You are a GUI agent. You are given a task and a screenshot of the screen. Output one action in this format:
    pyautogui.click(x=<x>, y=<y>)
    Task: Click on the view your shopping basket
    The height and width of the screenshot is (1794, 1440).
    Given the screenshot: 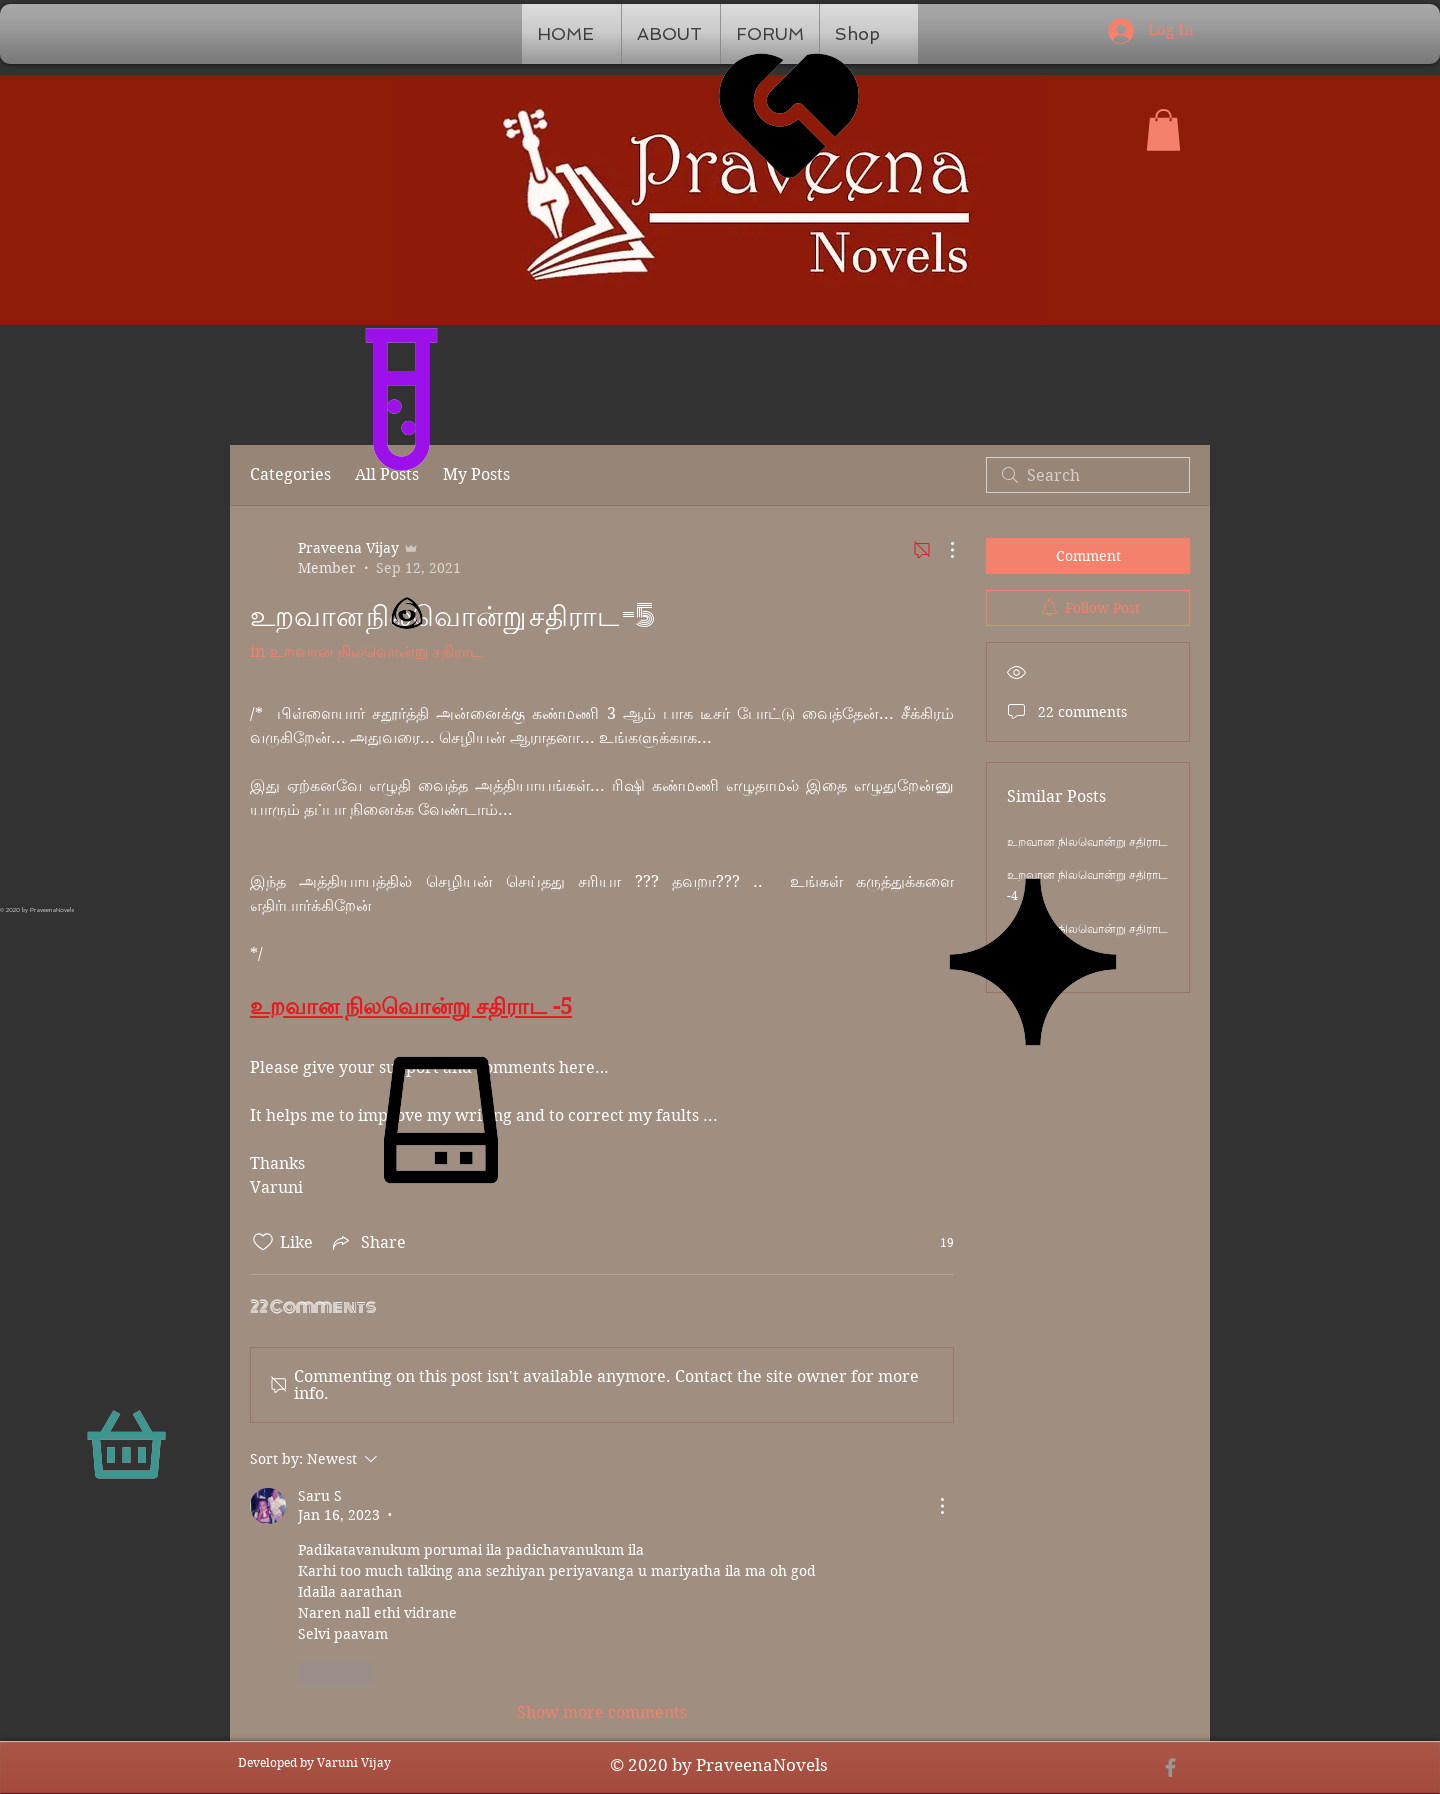 What is the action you would take?
    pyautogui.click(x=126, y=1443)
    